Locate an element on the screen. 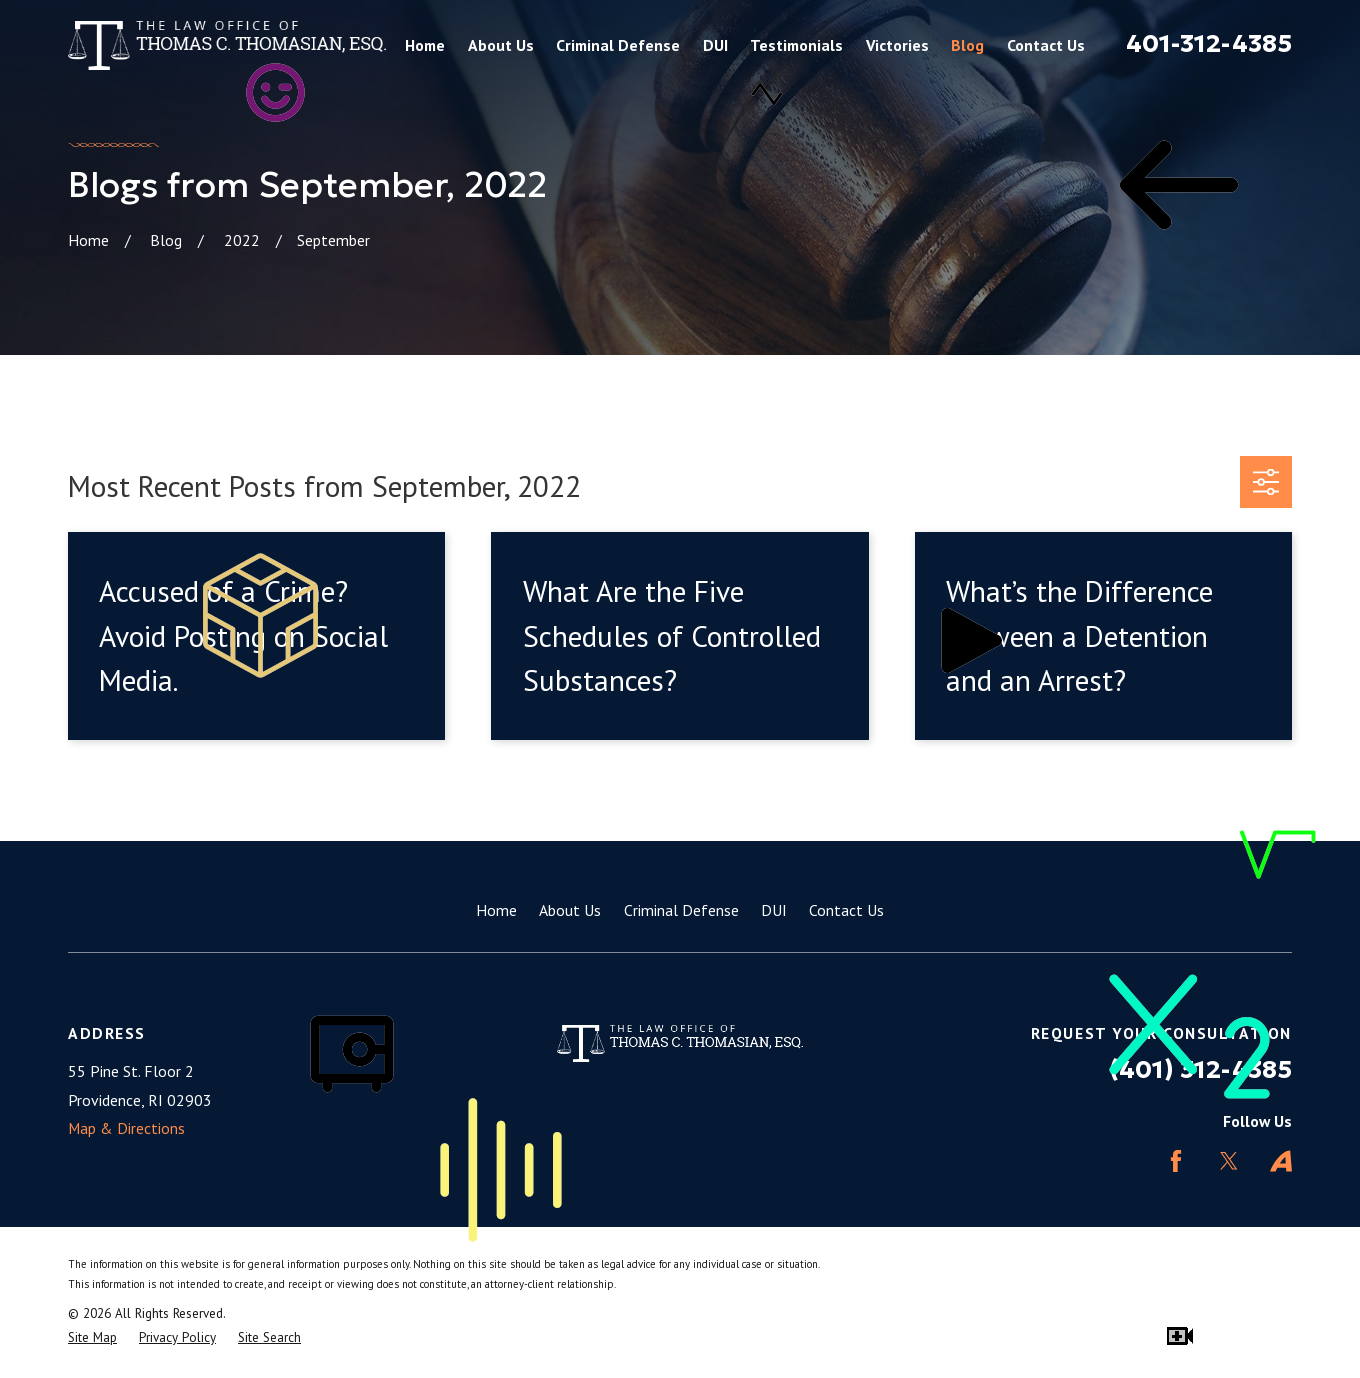 This screenshot has height=1378, width=1360. access secure storage or vault is located at coordinates (352, 1051).